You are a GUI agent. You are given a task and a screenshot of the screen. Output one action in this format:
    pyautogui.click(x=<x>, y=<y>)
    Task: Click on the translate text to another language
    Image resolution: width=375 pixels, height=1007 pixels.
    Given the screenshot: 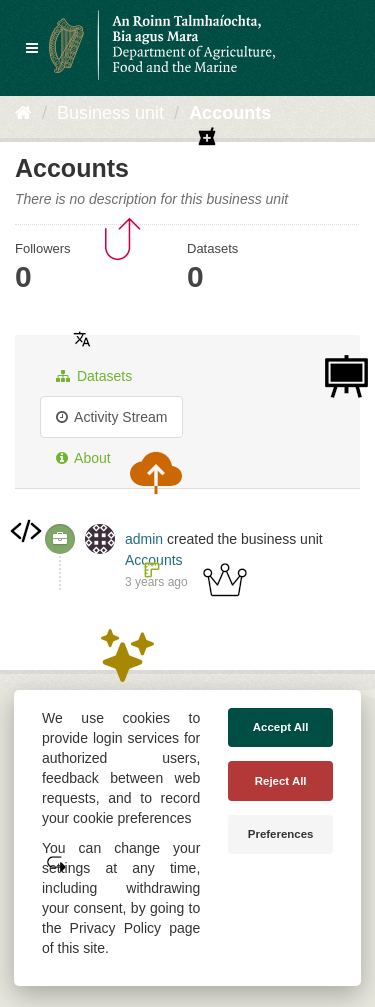 What is the action you would take?
    pyautogui.click(x=82, y=339)
    